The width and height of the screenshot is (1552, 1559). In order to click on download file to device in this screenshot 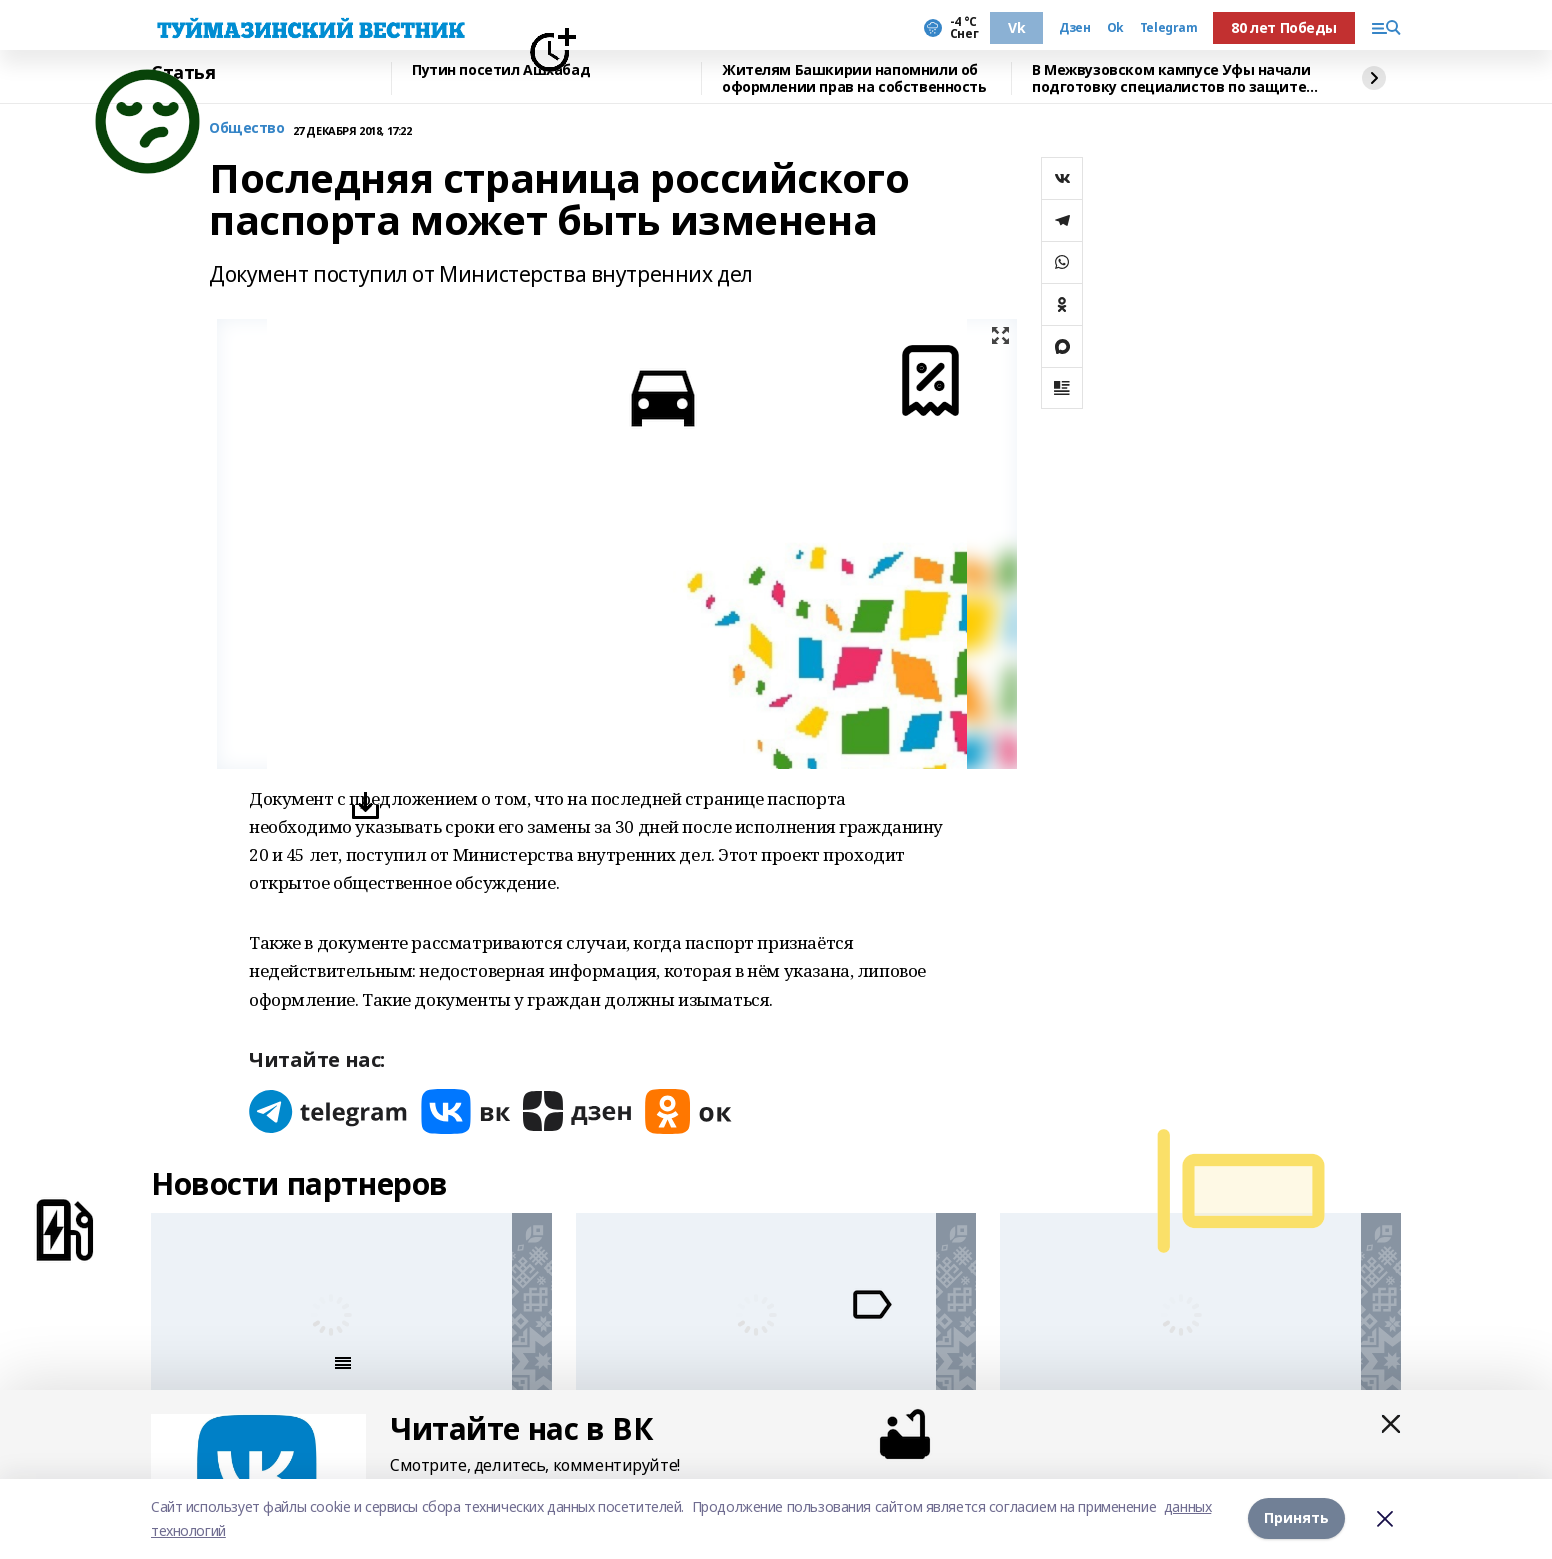, I will do `click(365, 805)`.